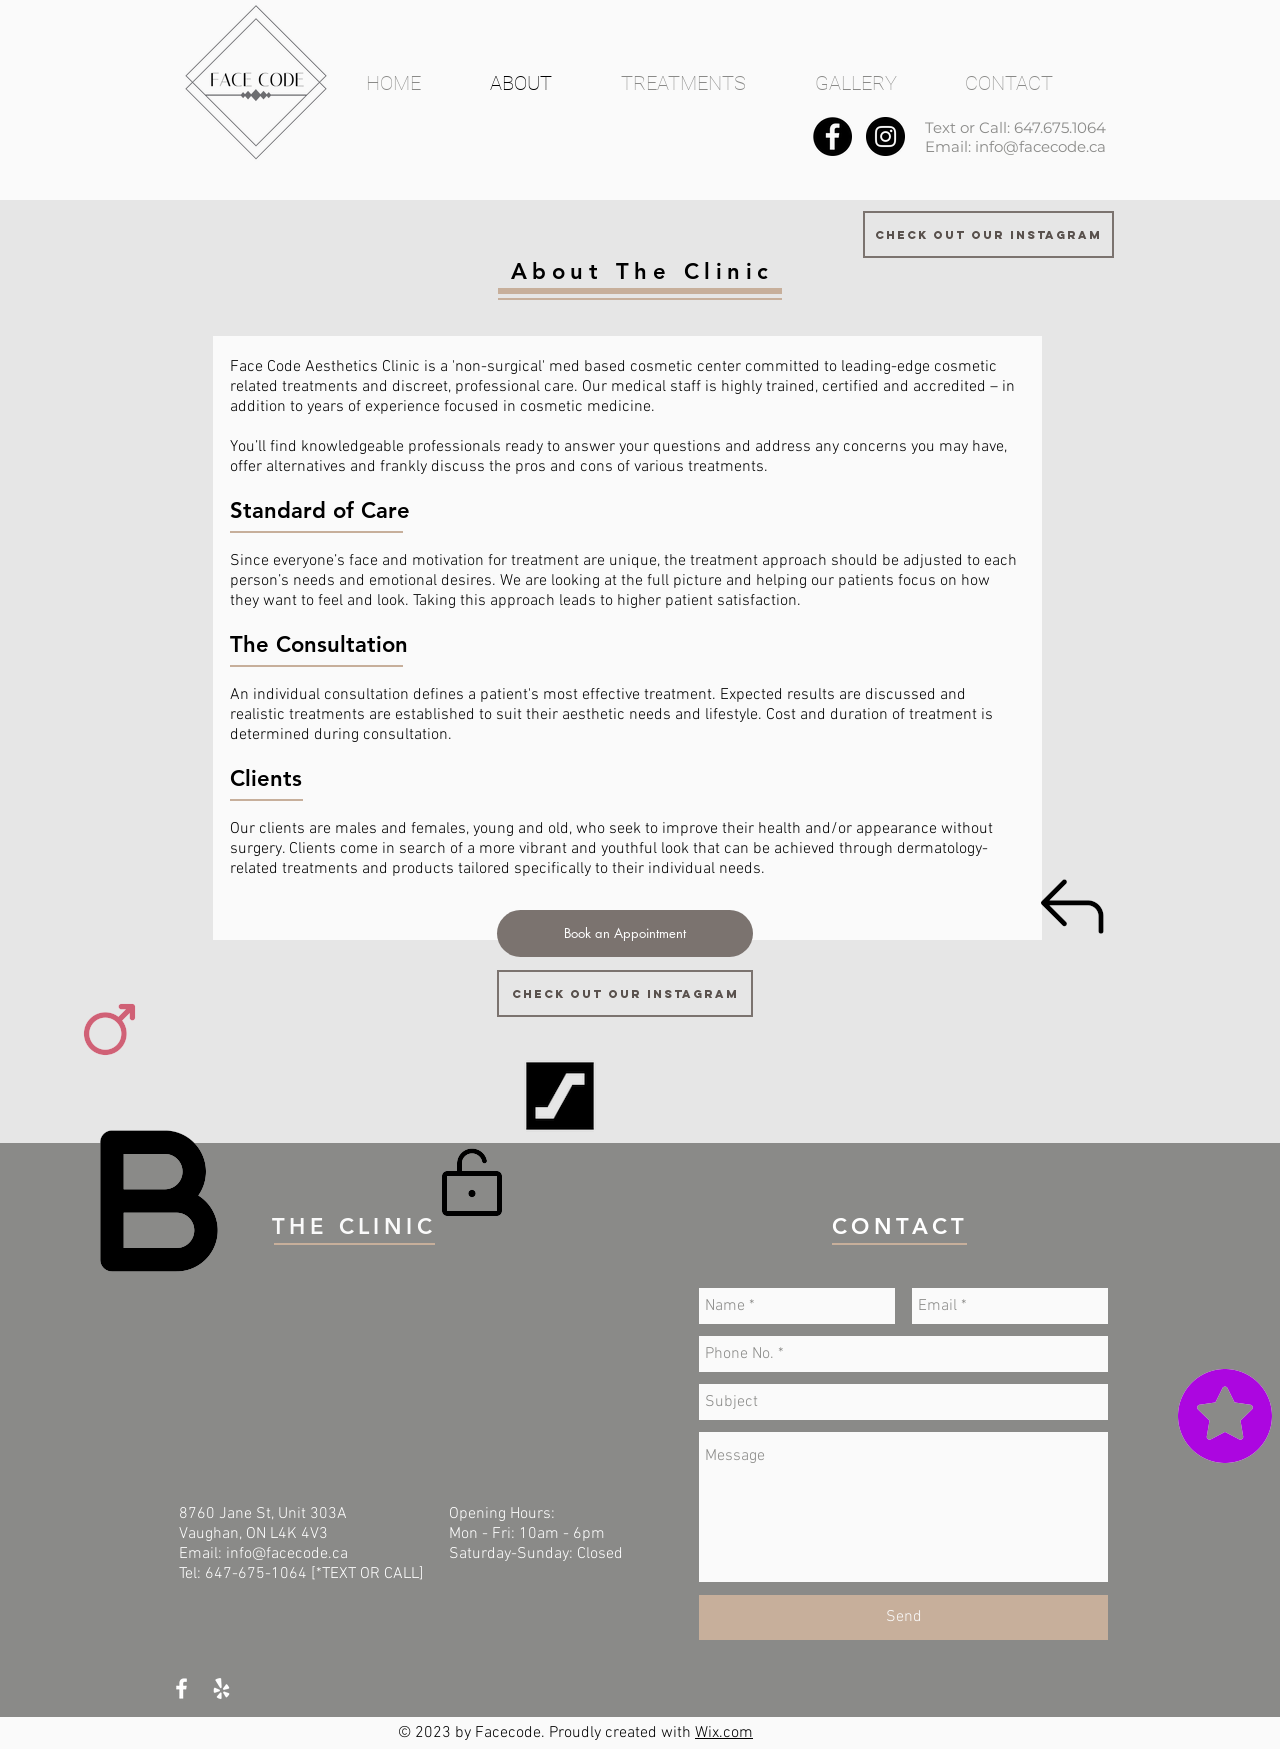  What do you see at coordinates (109, 1029) in the screenshot?
I see `select male gender option` at bounding box center [109, 1029].